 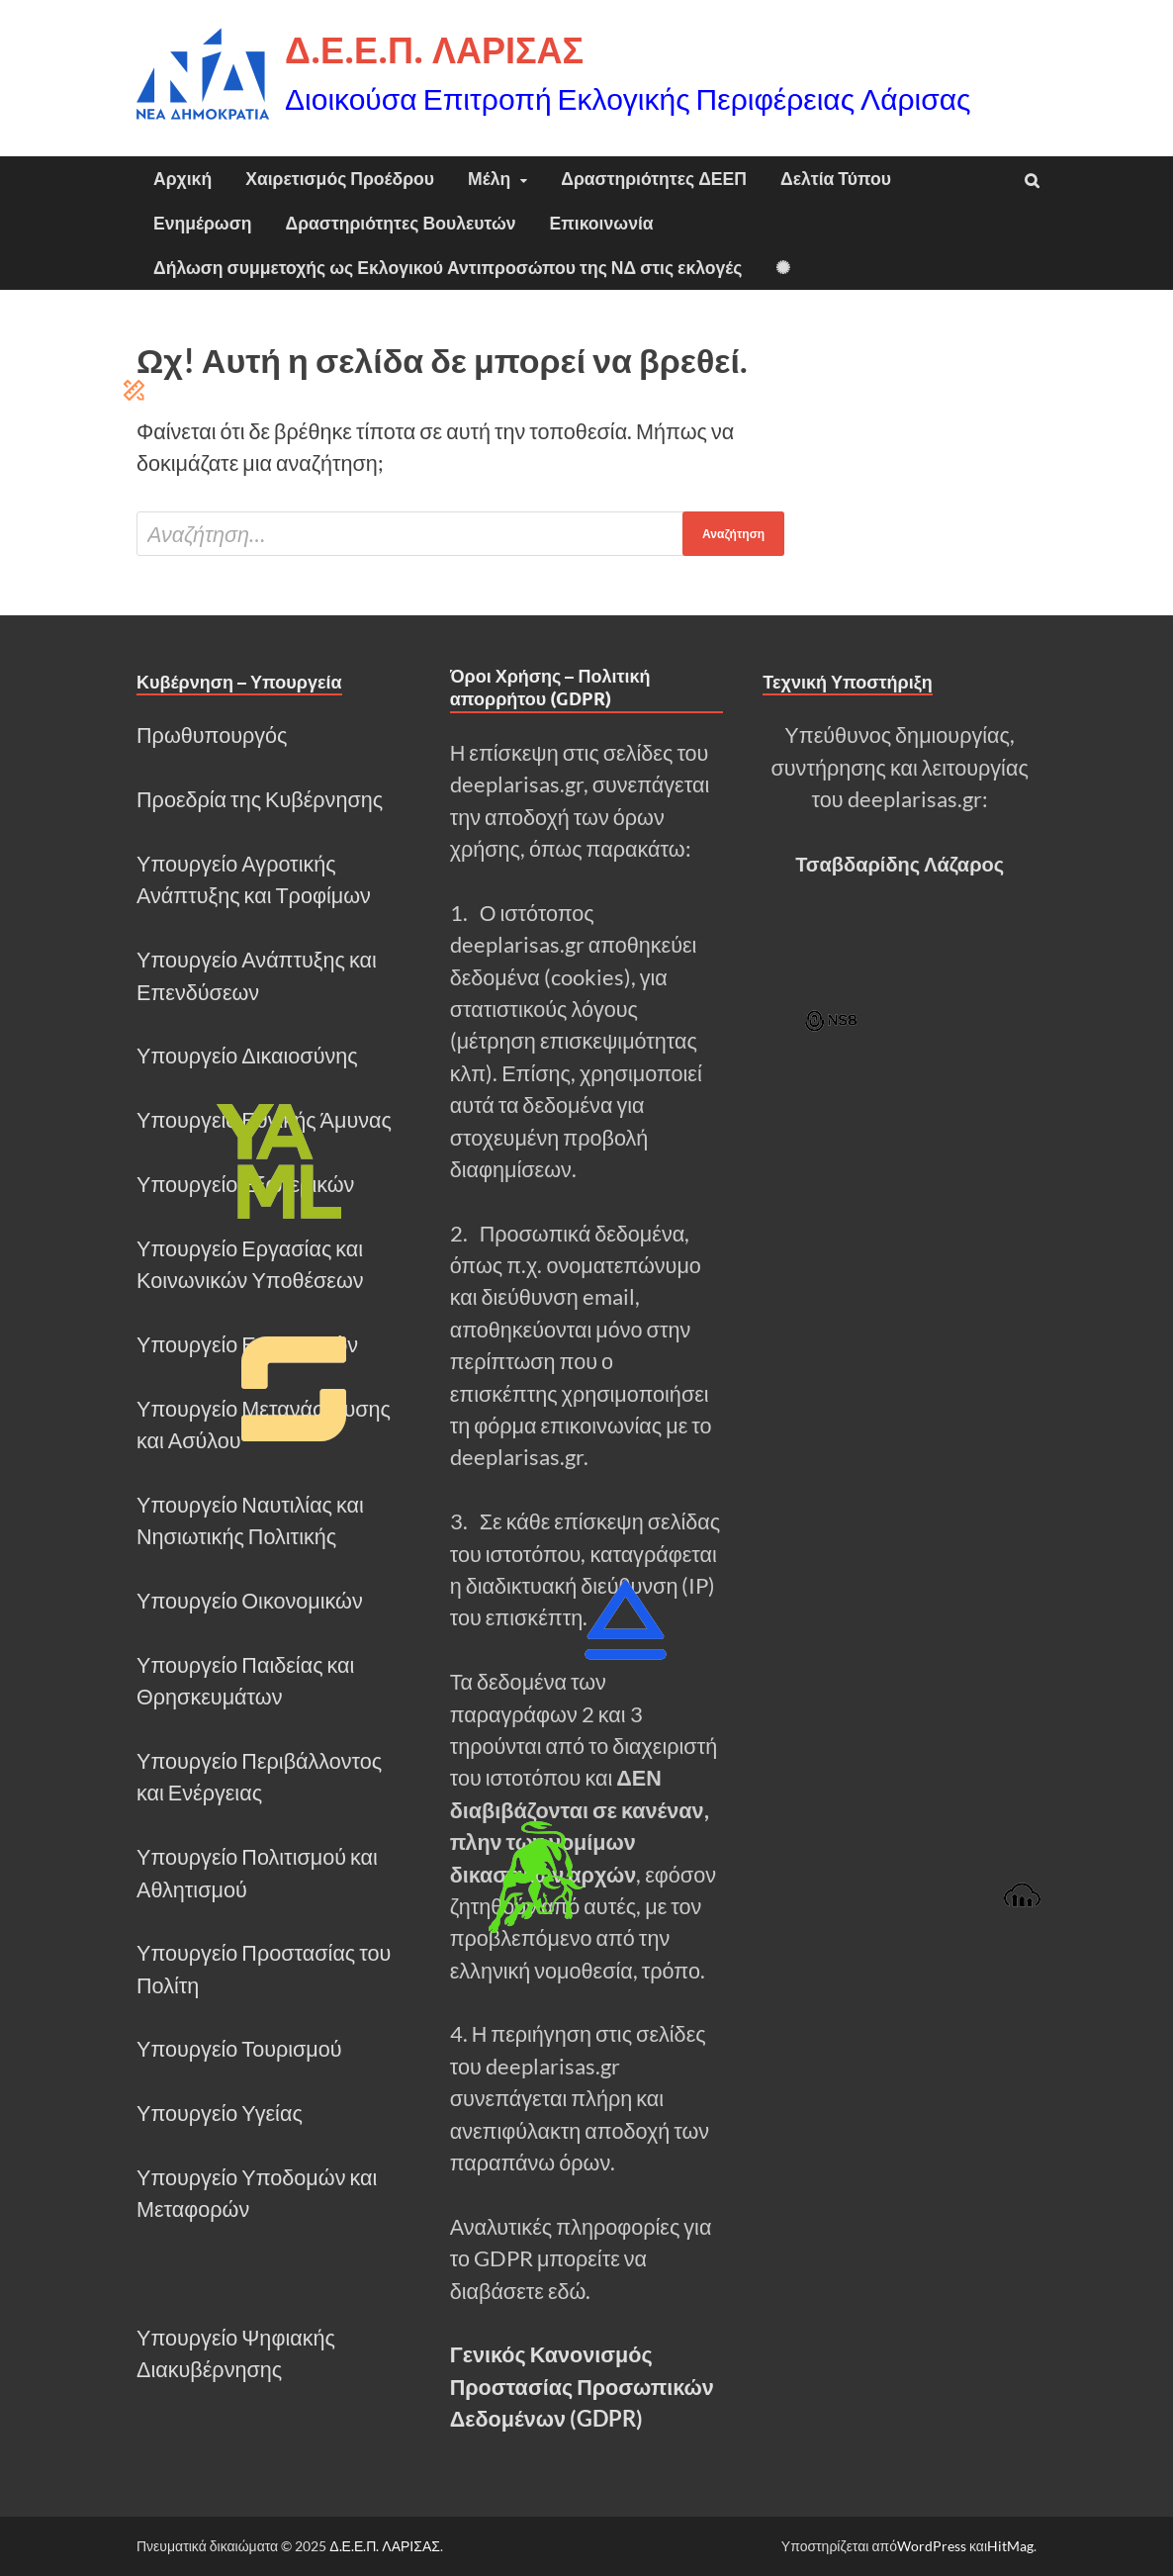 What do you see at coordinates (294, 1389) in the screenshot?
I see `start.gg logo` at bounding box center [294, 1389].